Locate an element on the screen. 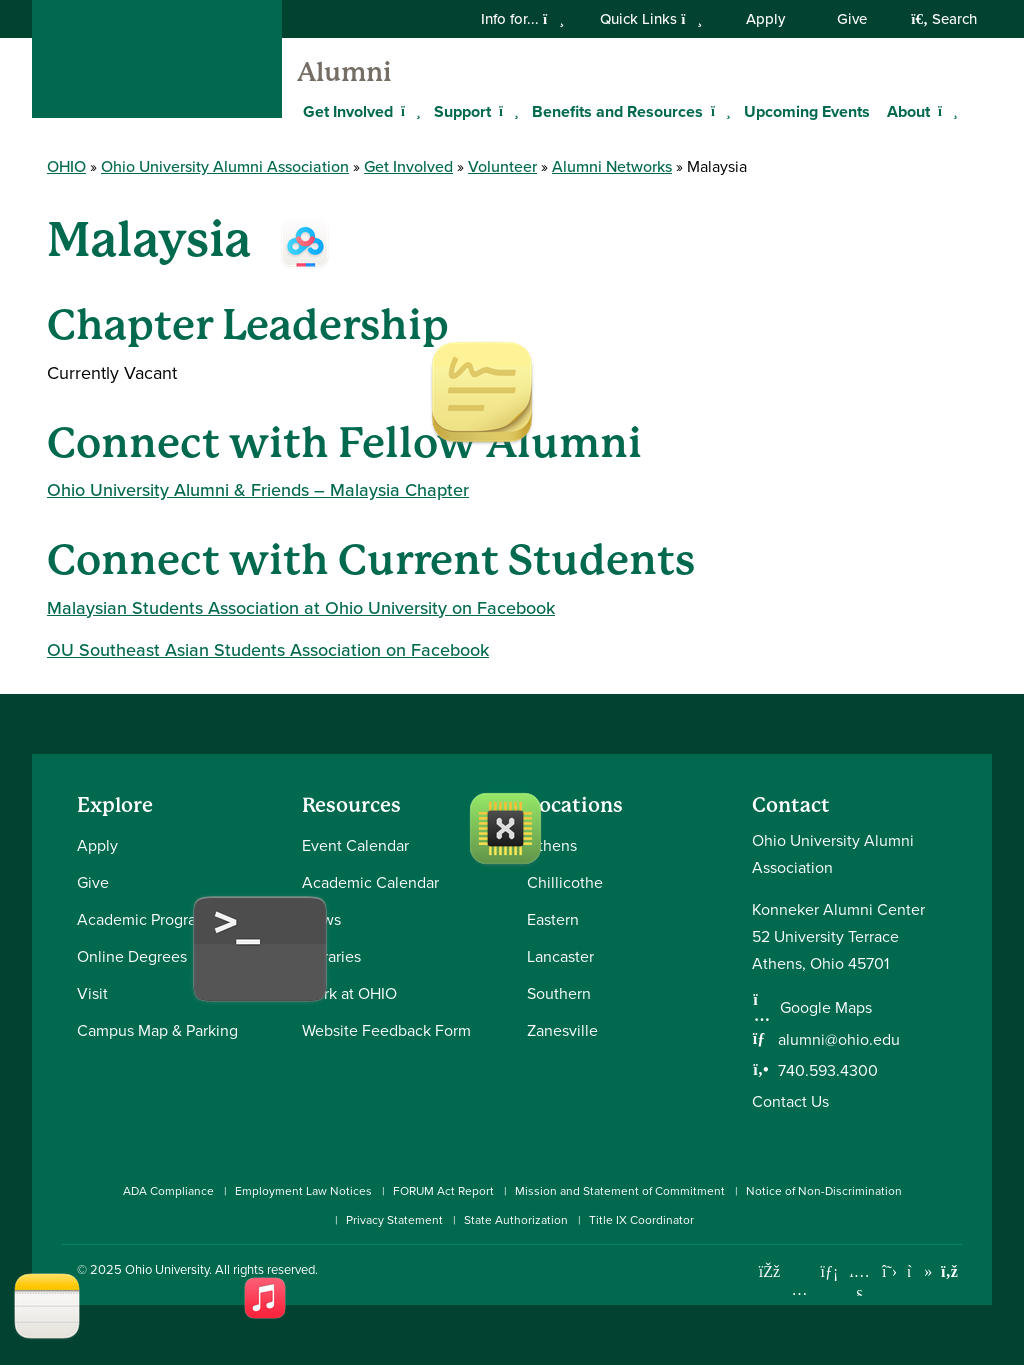 Image resolution: width=1024 pixels, height=1365 pixels. open the Stickies app for quick notes is located at coordinates (482, 392).